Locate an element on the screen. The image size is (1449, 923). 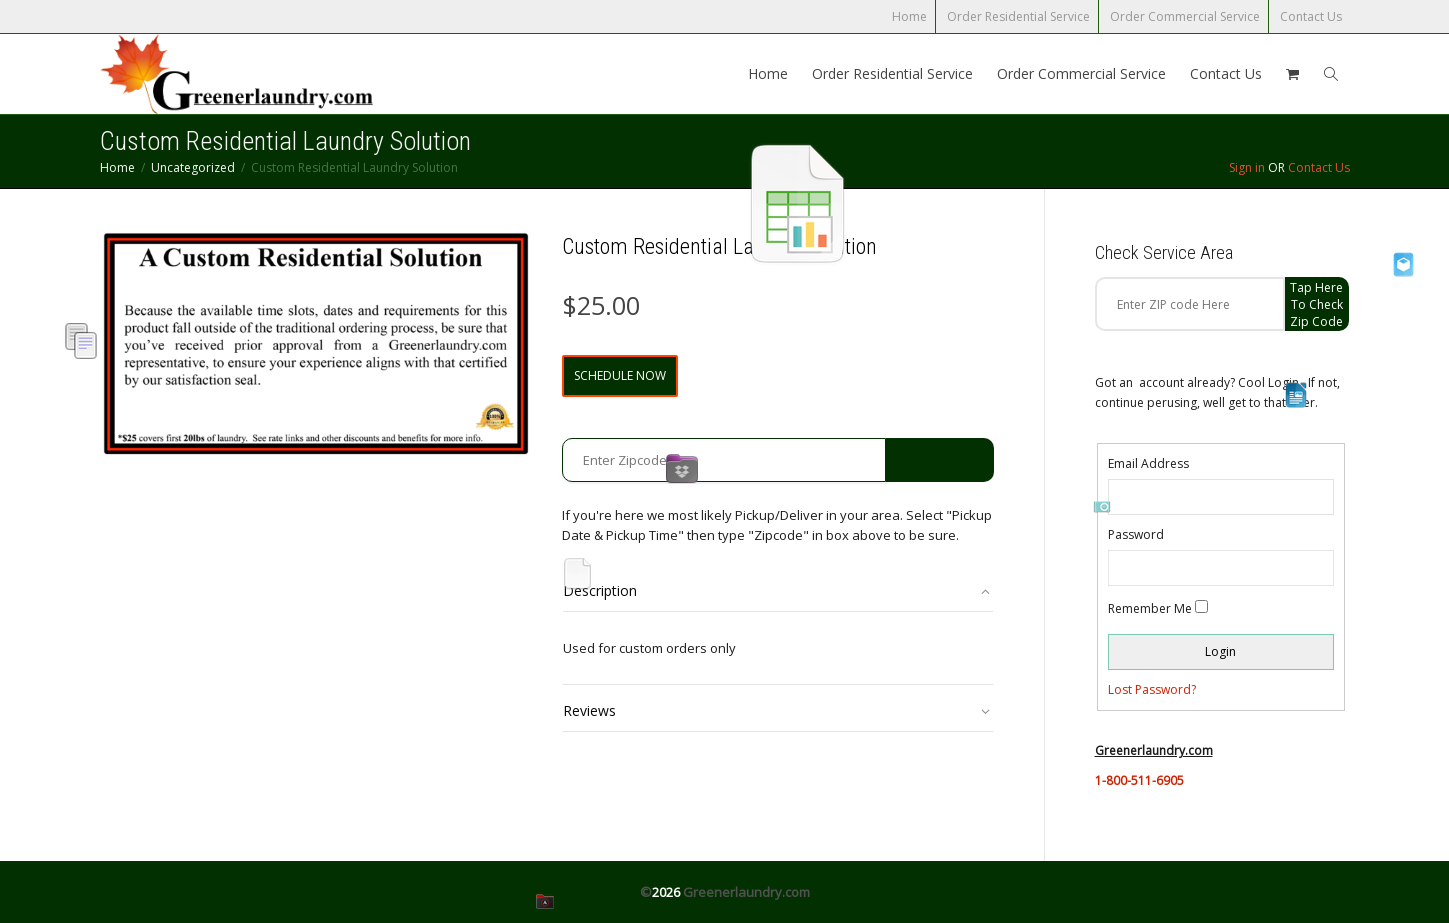
open LibreOffice Writer application is located at coordinates (1296, 395).